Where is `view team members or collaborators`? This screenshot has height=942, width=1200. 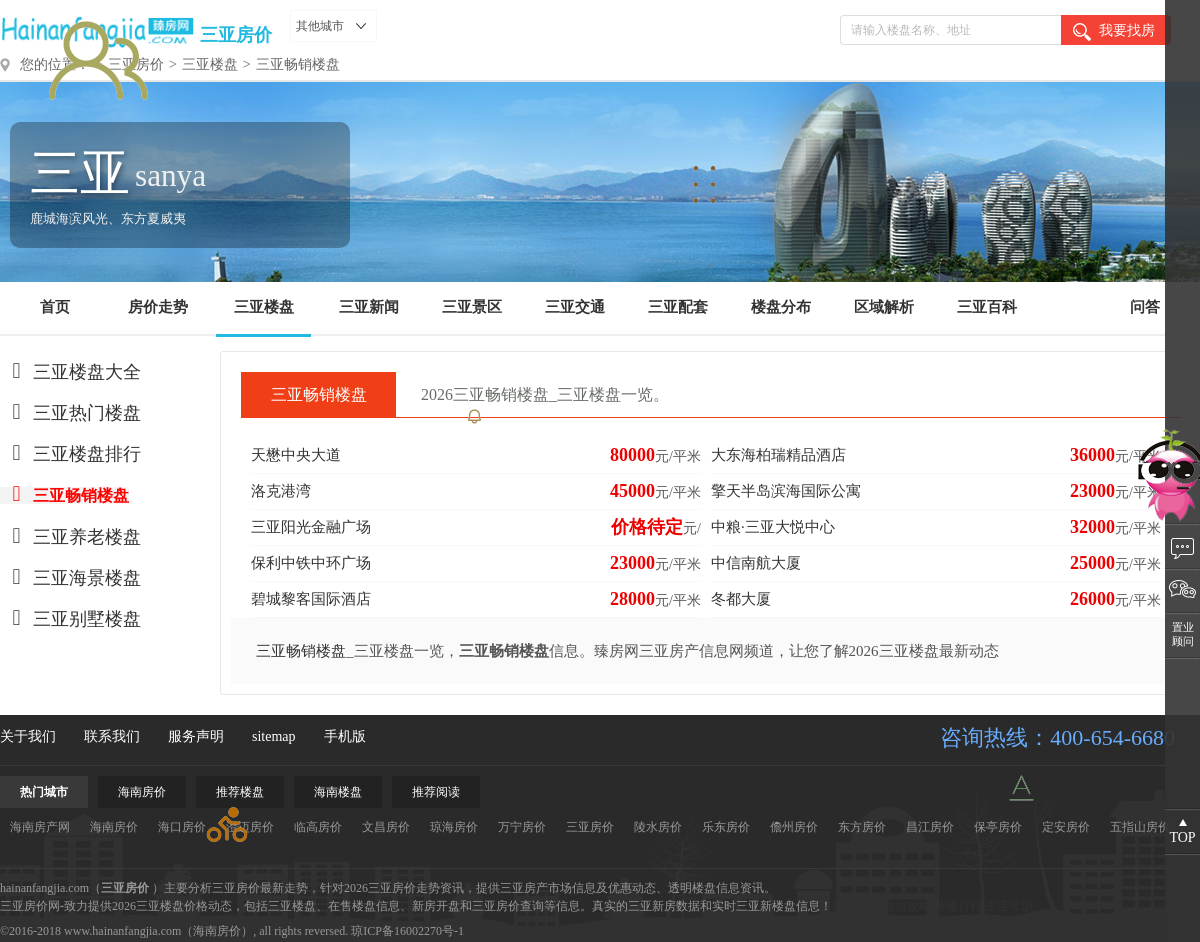 view team members or collaborators is located at coordinates (98, 60).